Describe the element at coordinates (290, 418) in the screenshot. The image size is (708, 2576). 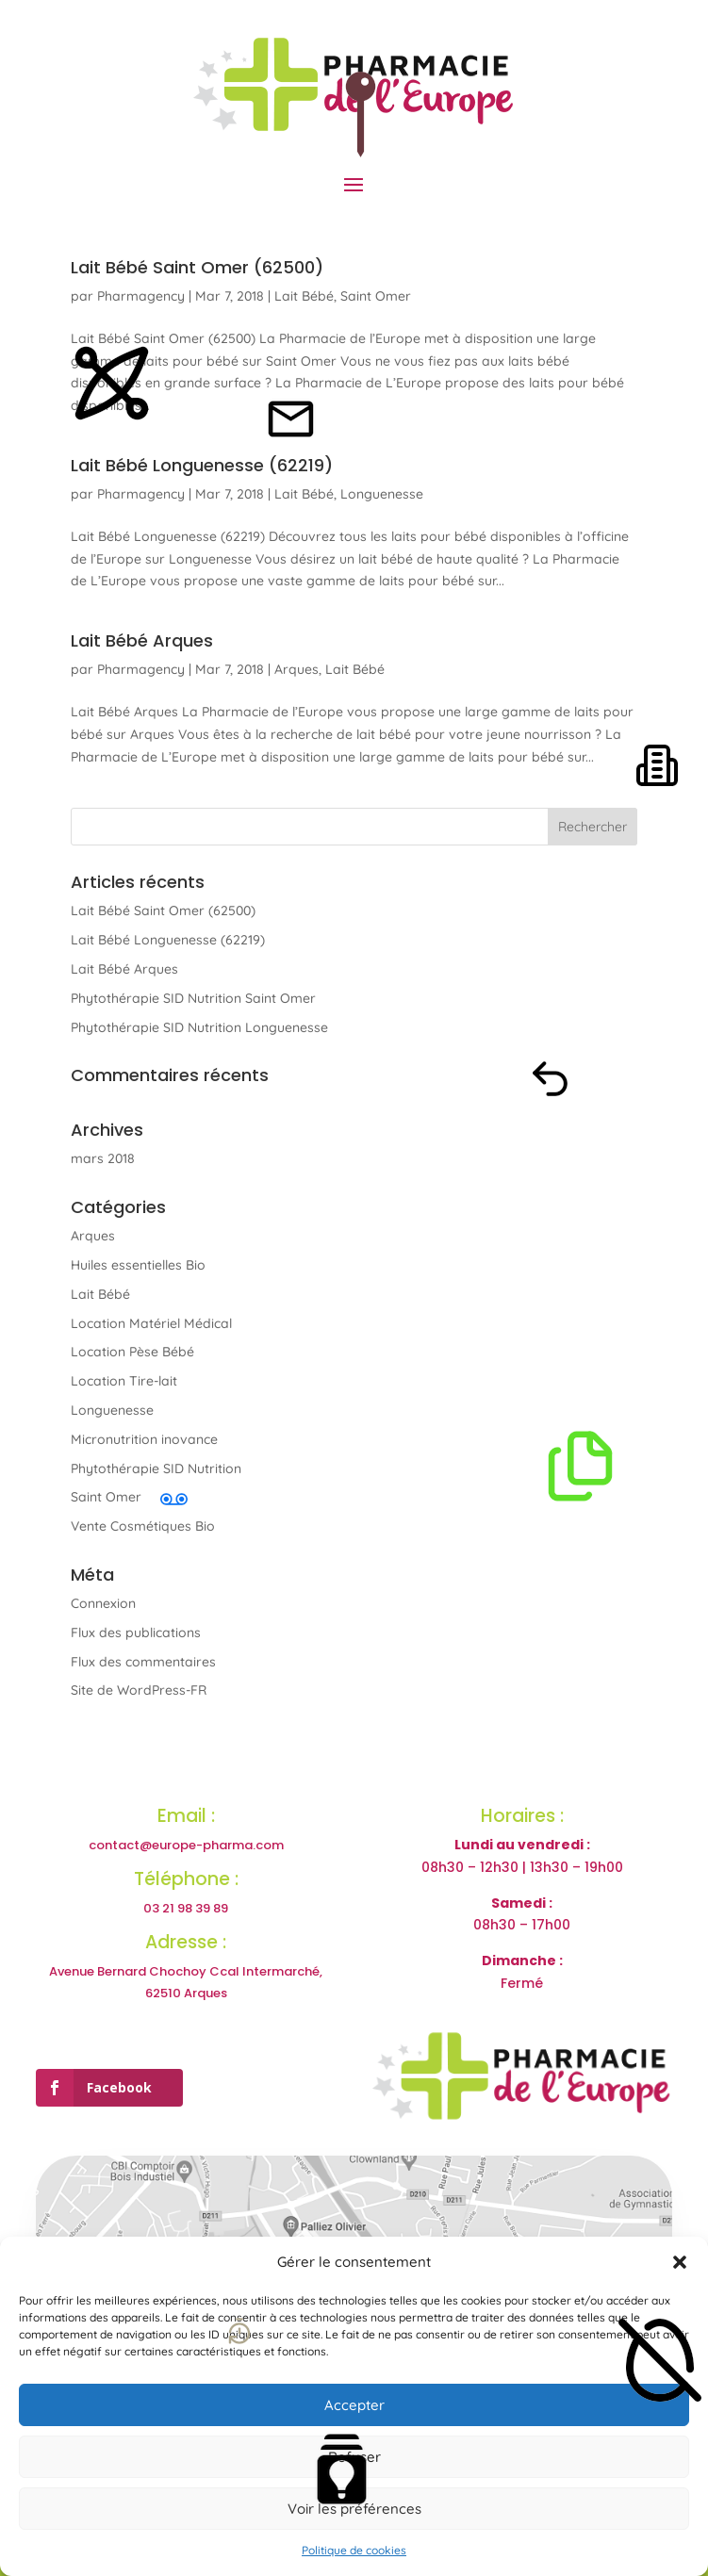
I see `open your email inbox` at that location.